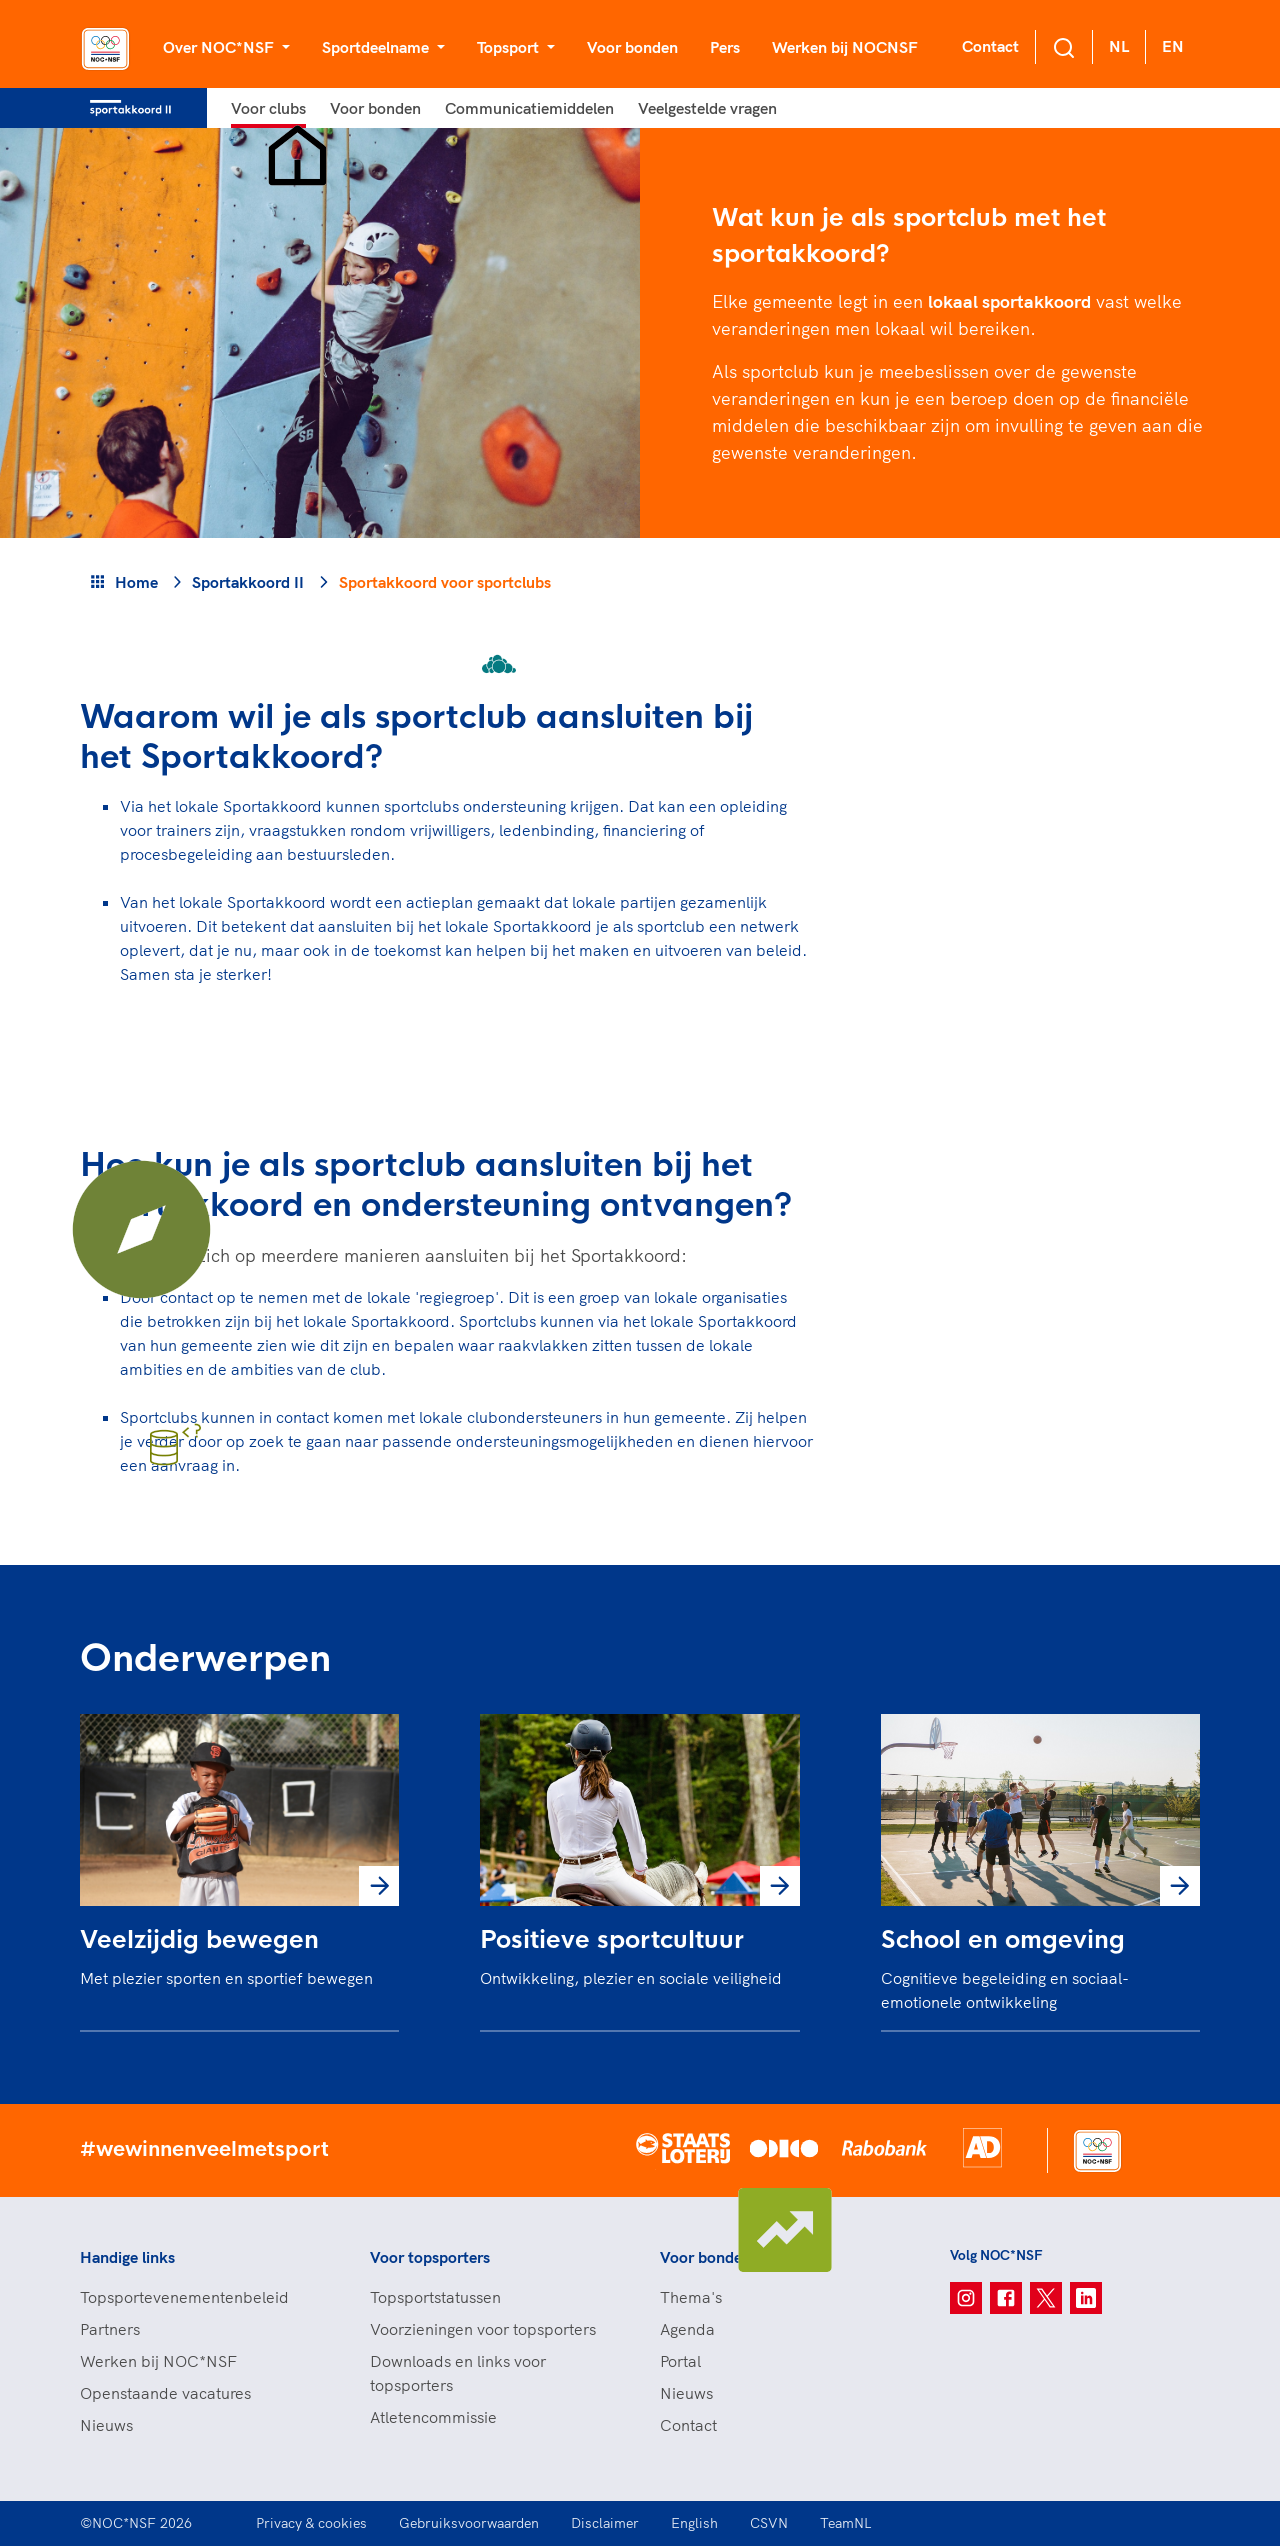 This screenshot has width=1280, height=2546. I want to click on open adminer database management tool, so click(175, 1444).